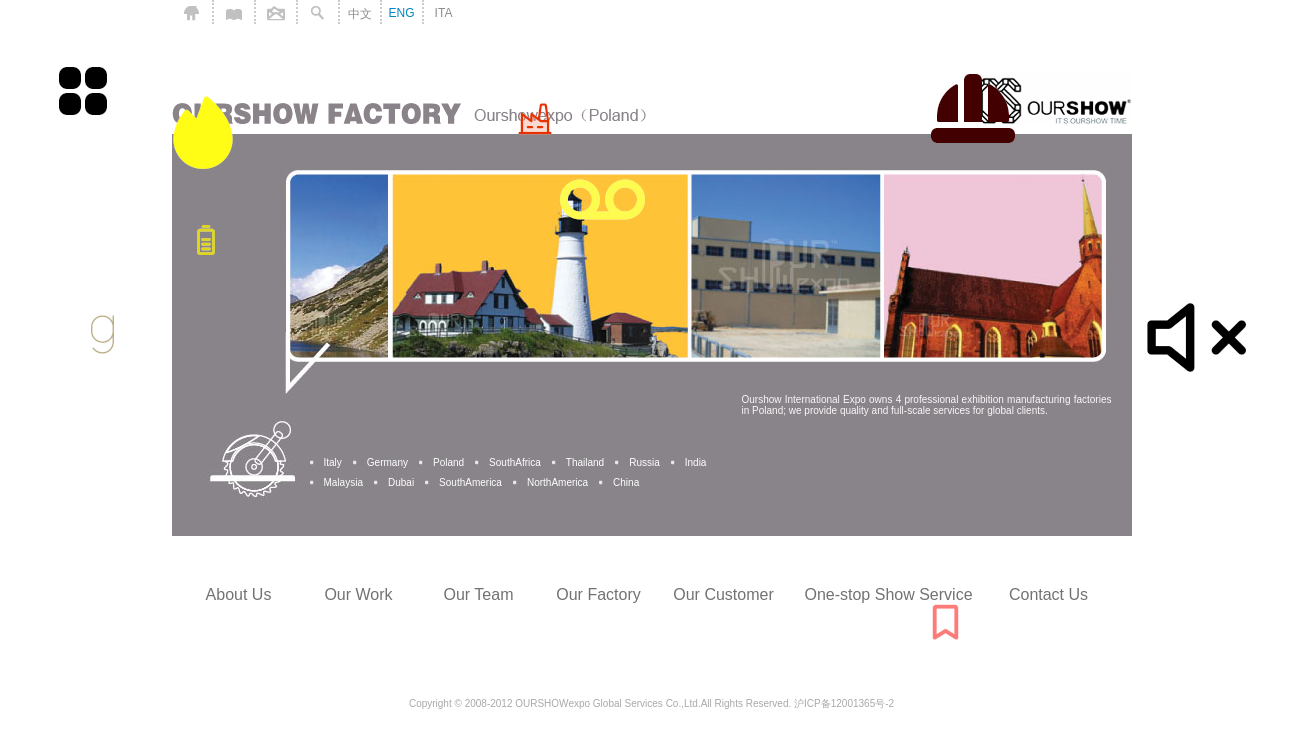 Image resolution: width=1303 pixels, height=731 pixels. What do you see at coordinates (945, 621) in the screenshot?
I see `bookmark this item` at bounding box center [945, 621].